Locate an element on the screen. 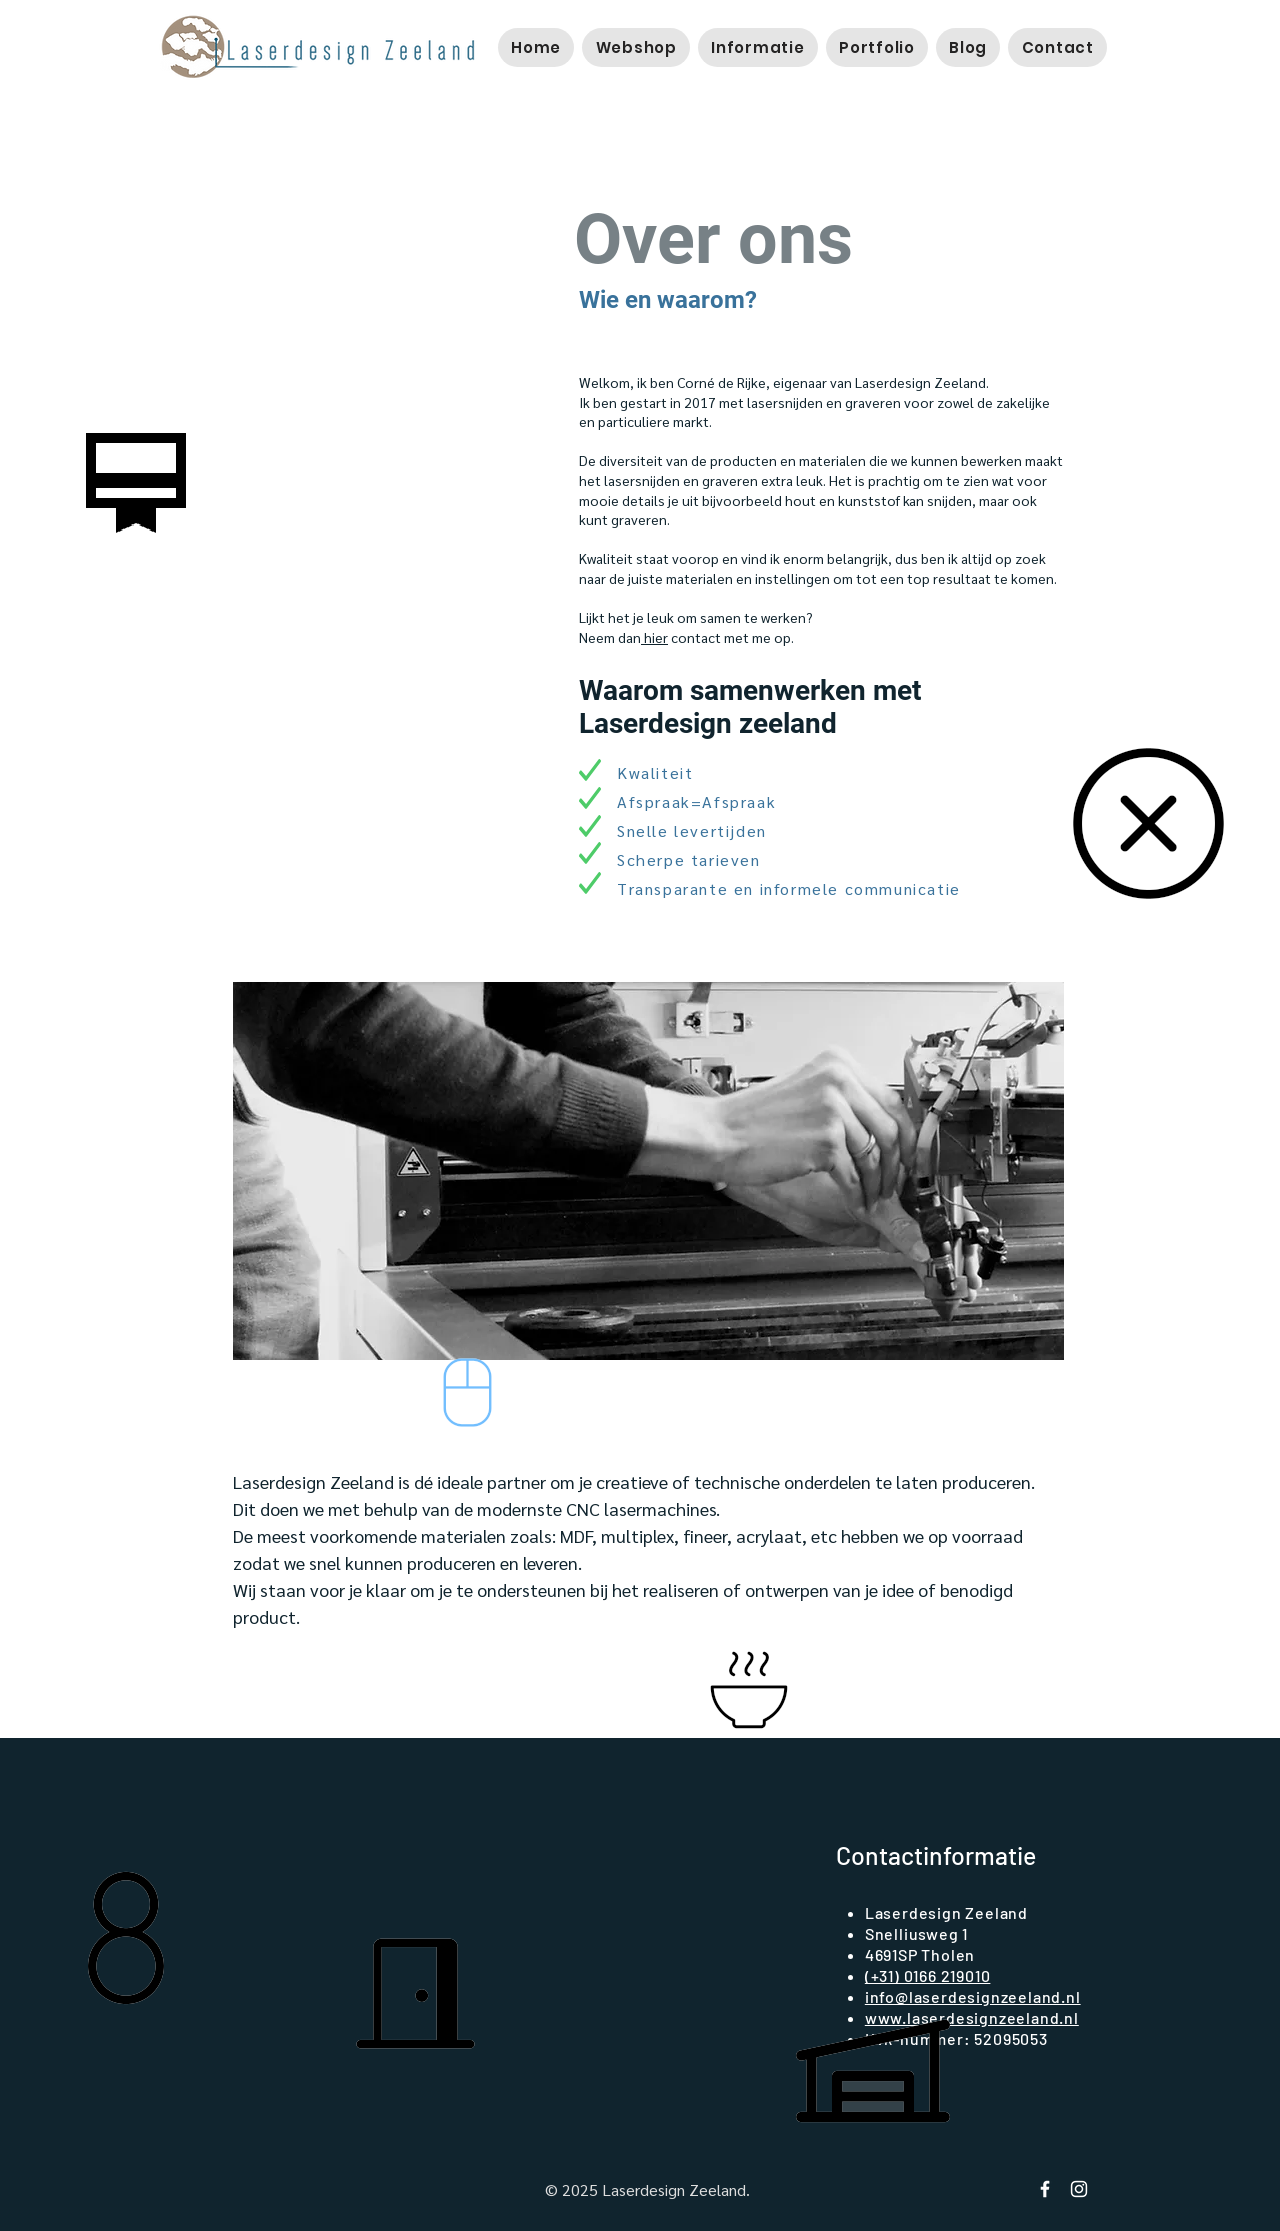 This screenshot has width=1280, height=2231. access warehouse or storage inventory is located at coordinates (873, 2076).